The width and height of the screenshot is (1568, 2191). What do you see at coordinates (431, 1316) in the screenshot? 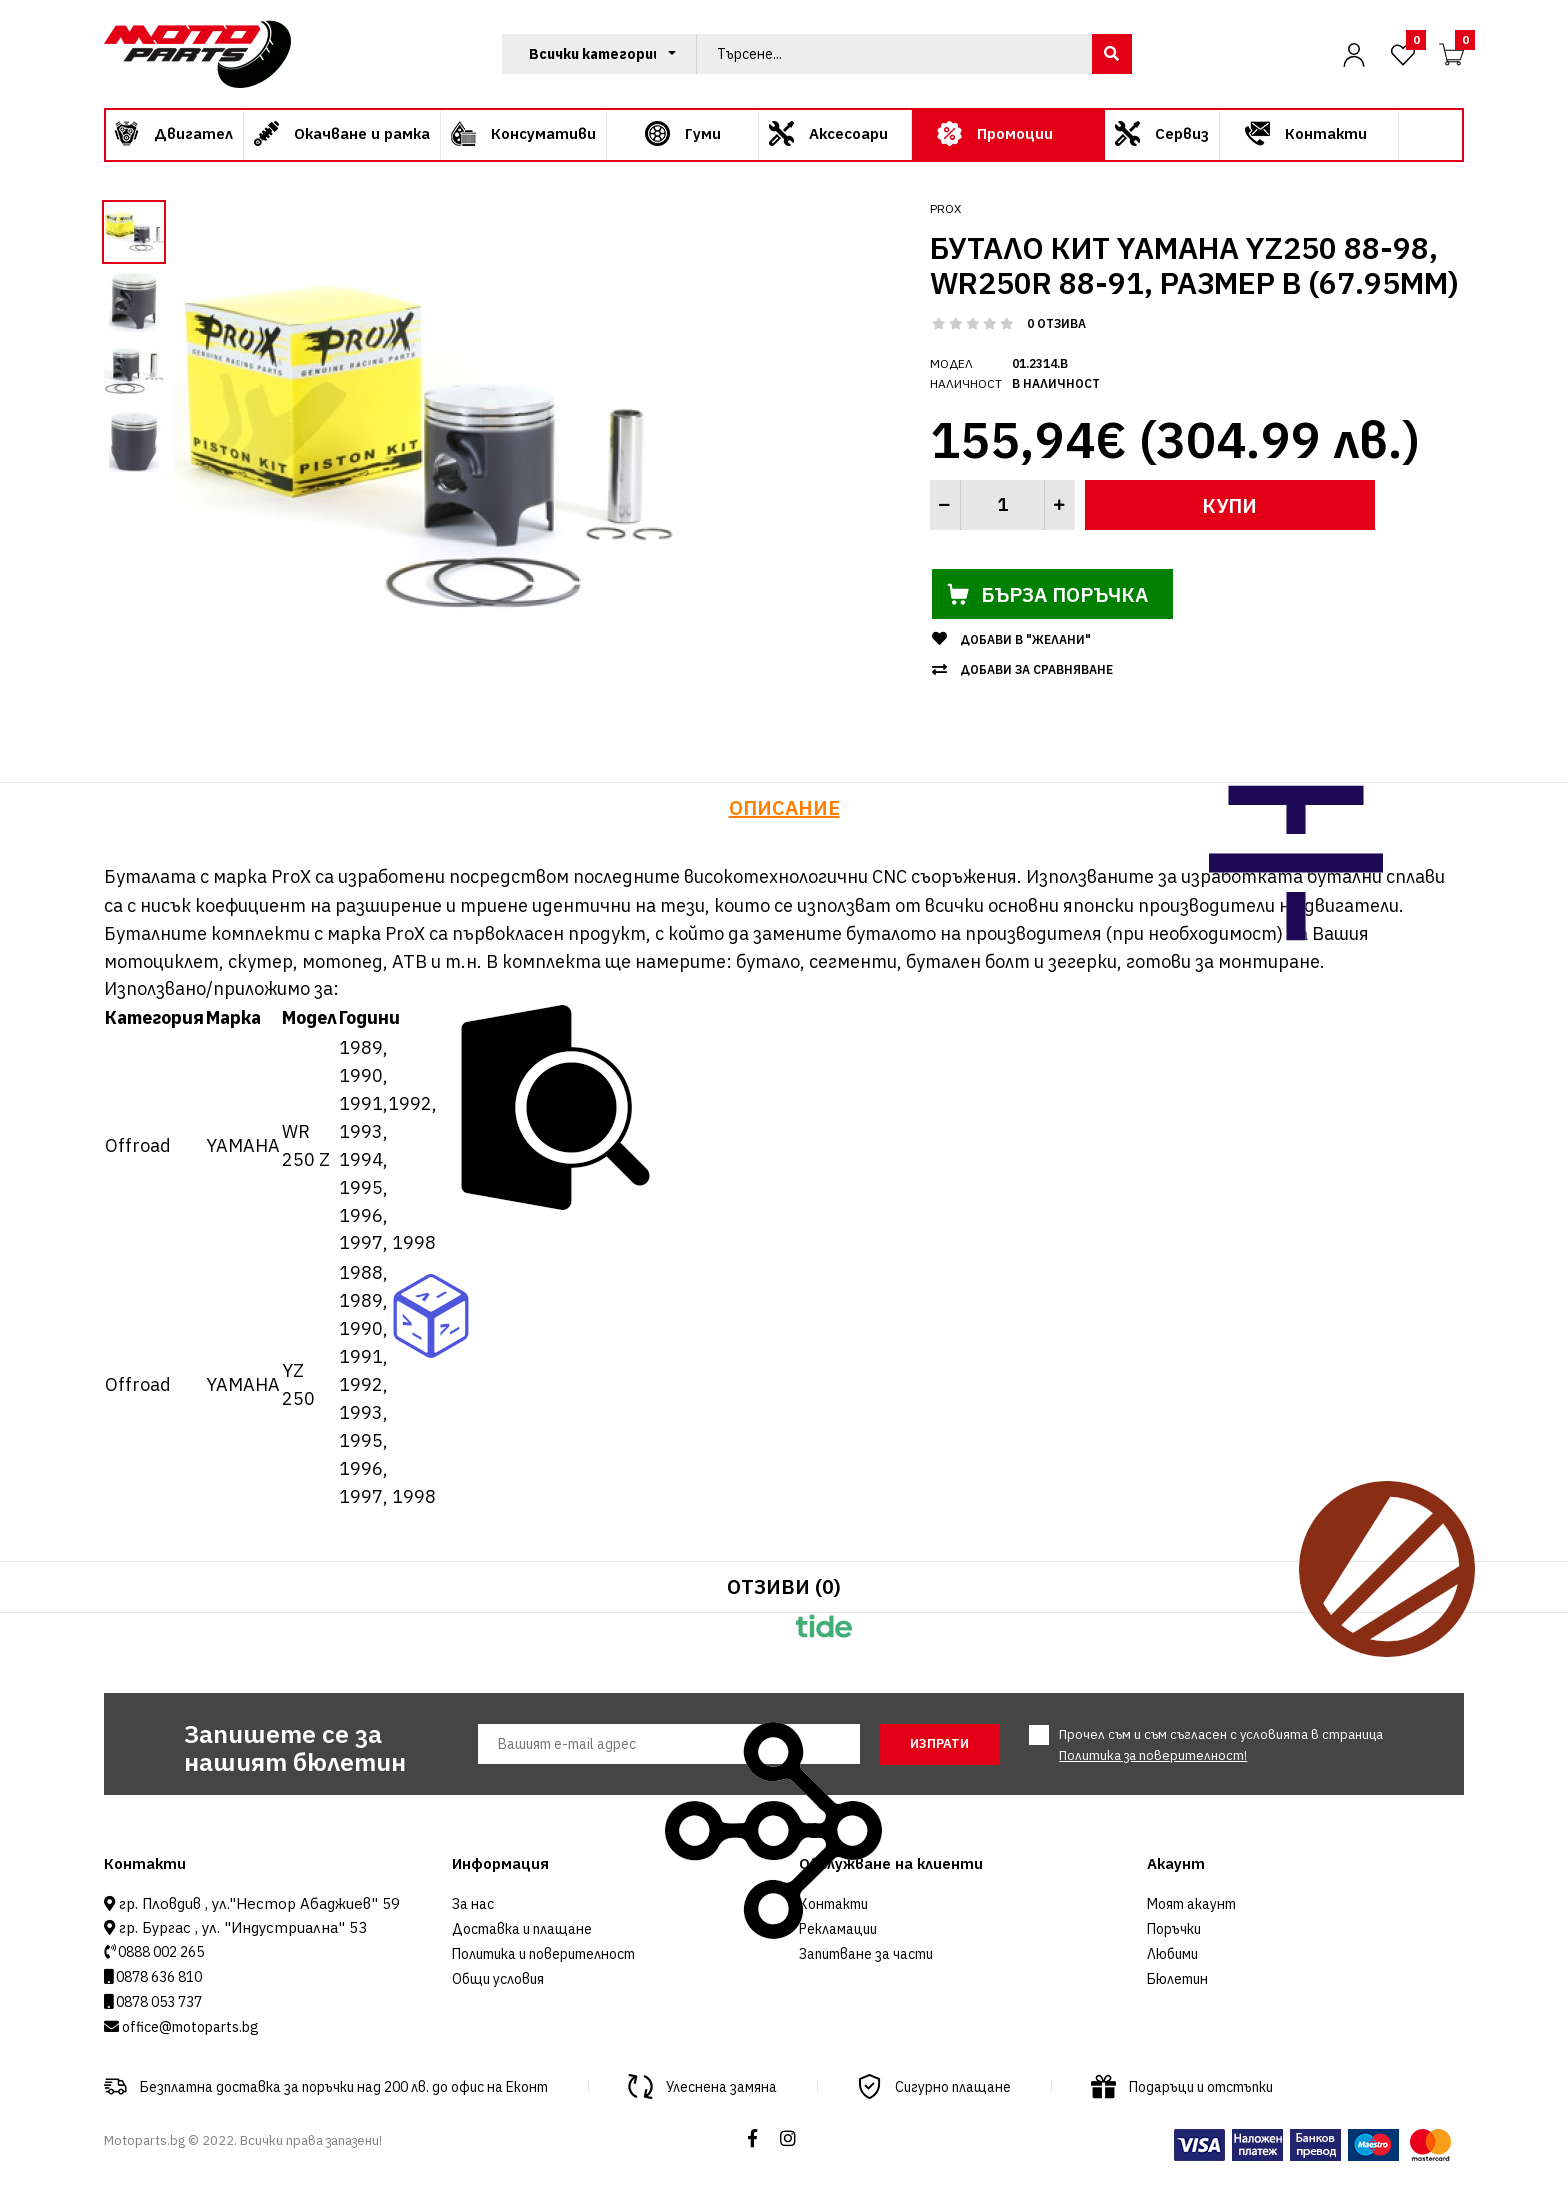
I see `open distrobox container management application` at bounding box center [431, 1316].